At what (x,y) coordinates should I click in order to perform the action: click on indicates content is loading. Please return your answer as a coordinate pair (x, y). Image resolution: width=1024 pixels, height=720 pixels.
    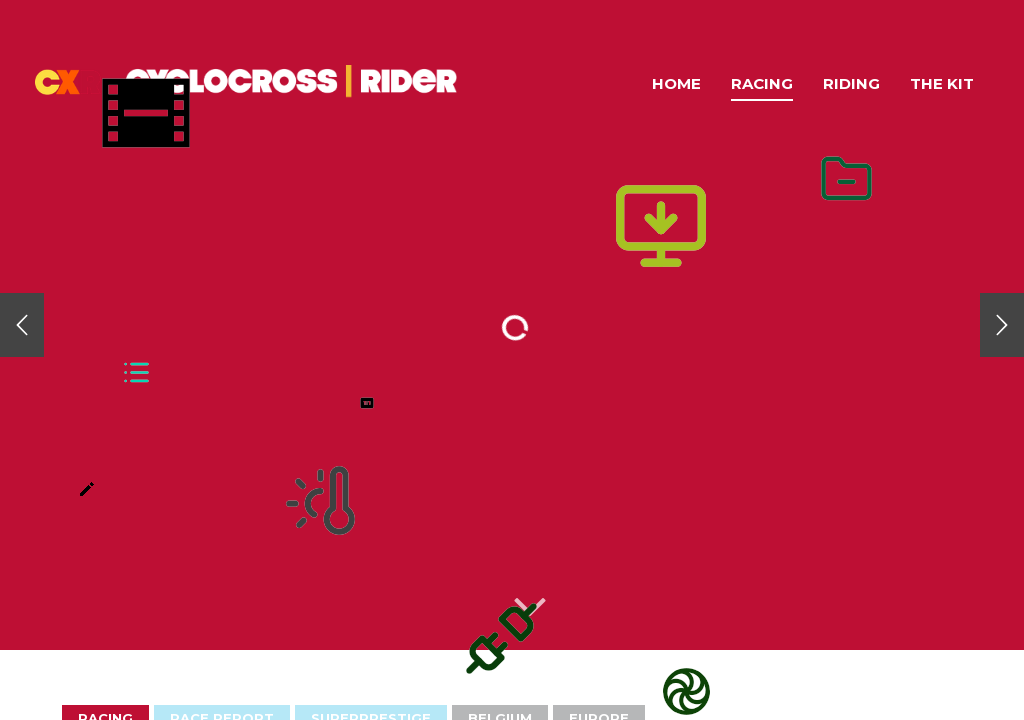
    Looking at the image, I should click on (686, 691).